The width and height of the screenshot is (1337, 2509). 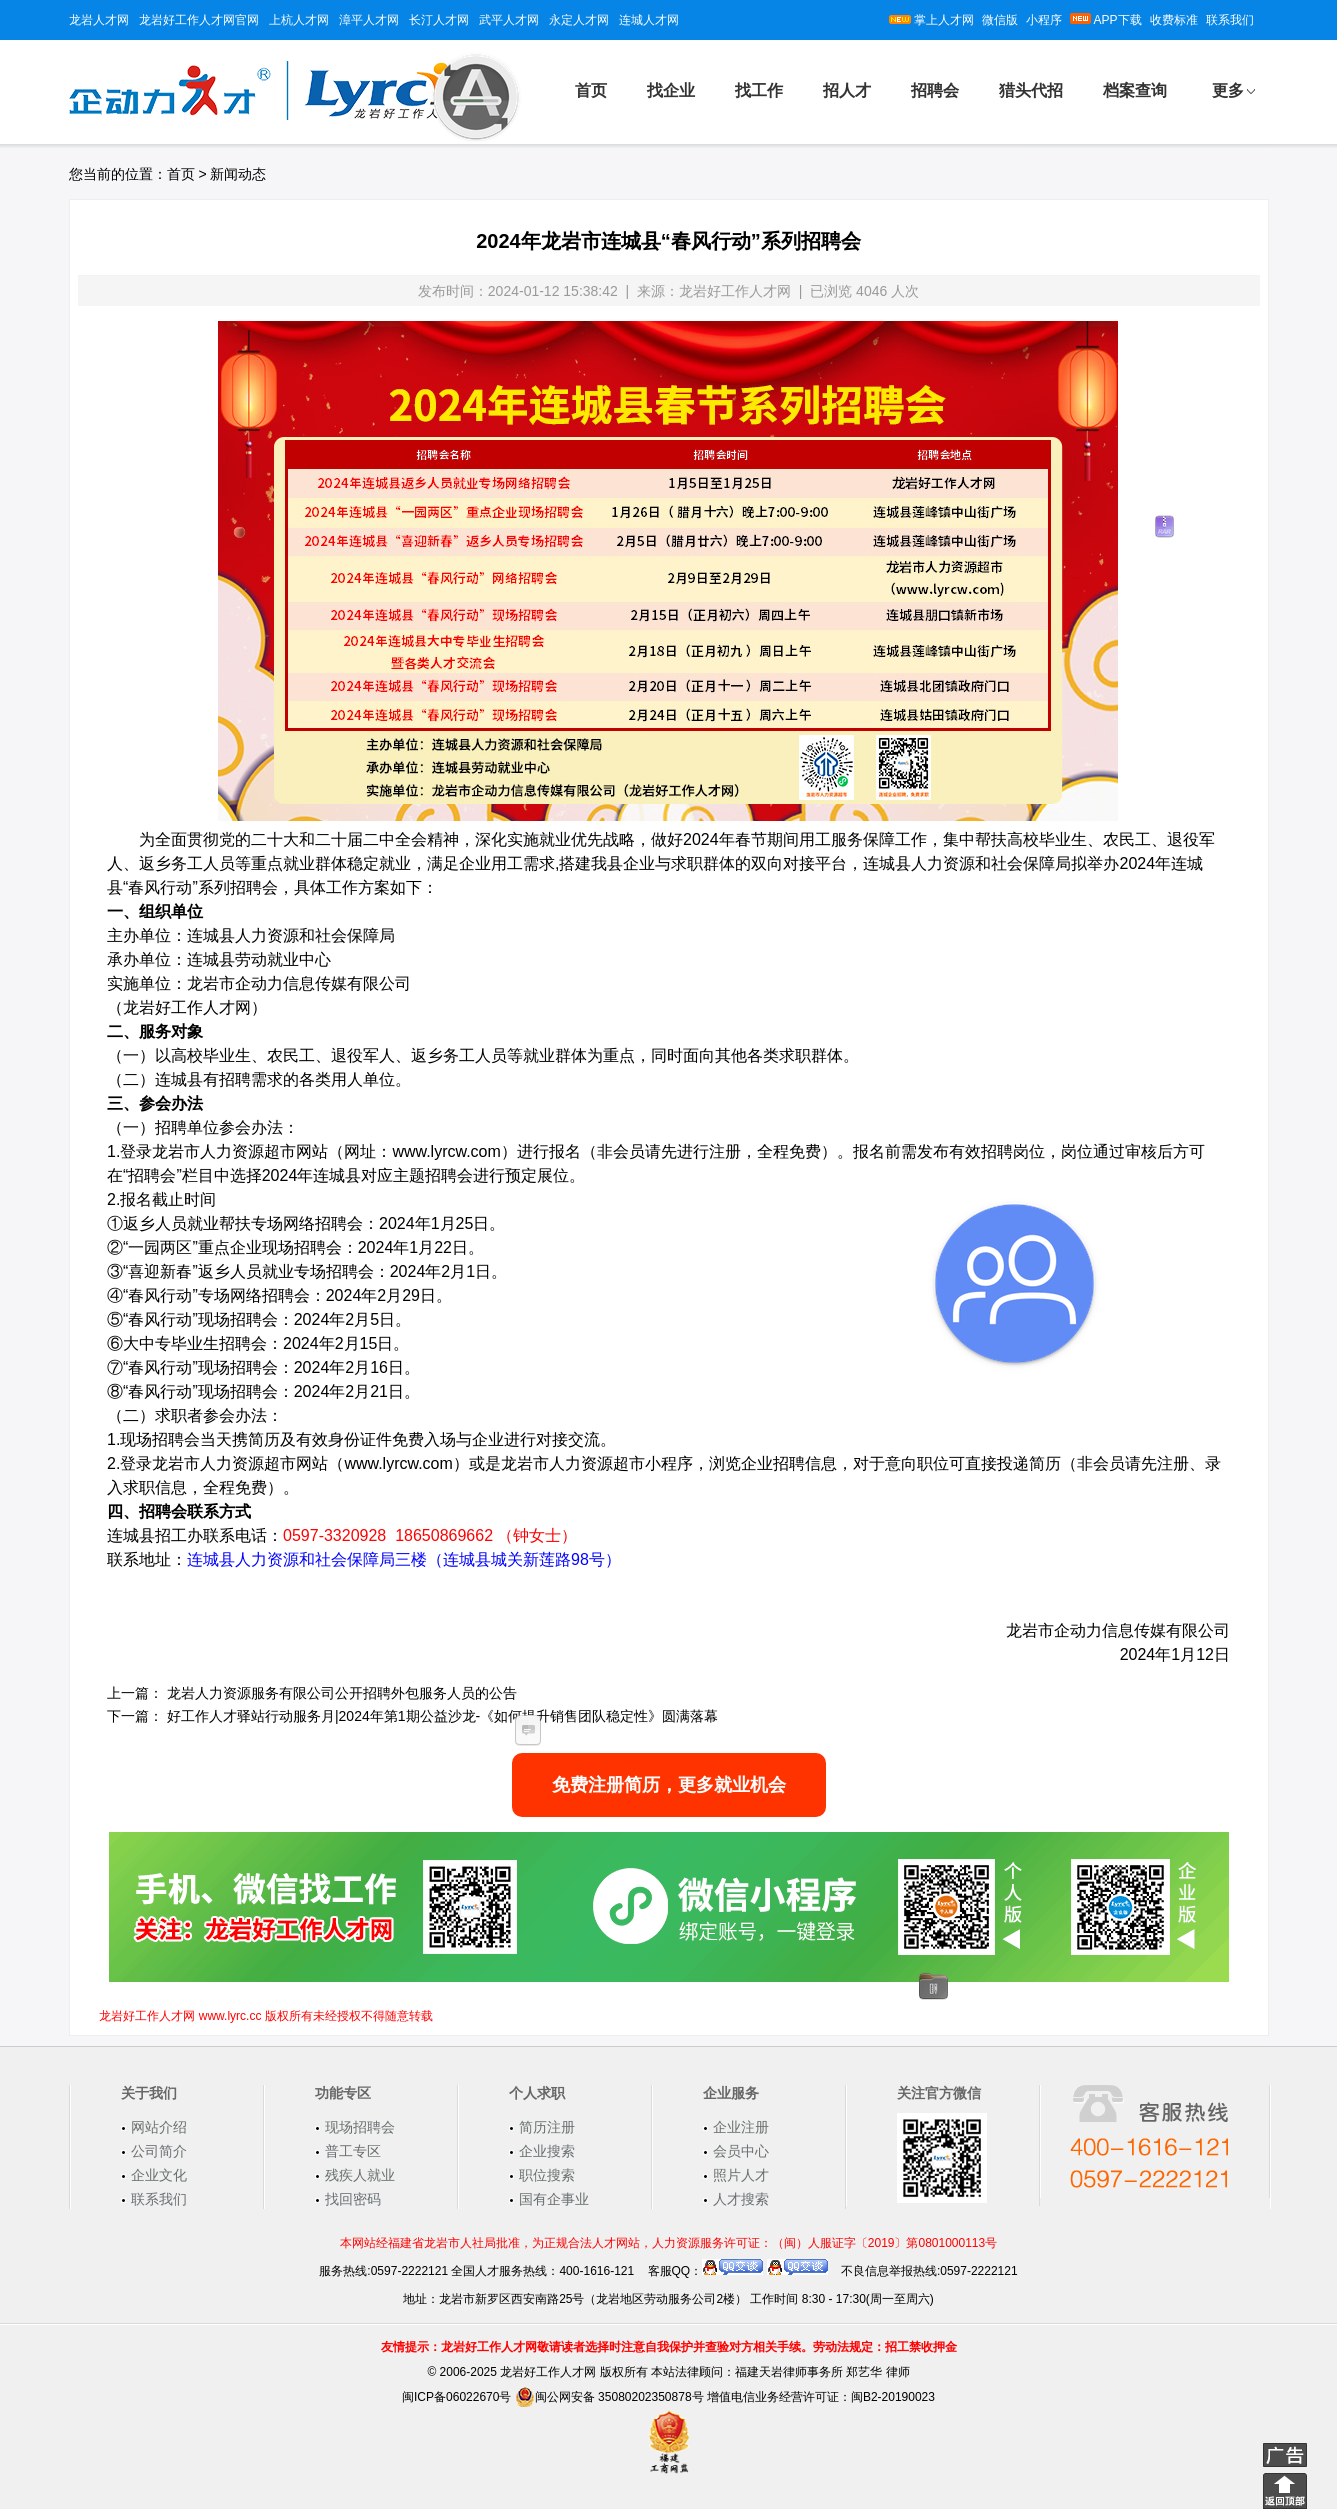 I want to click on open the software update manager, so click(x=476, y=97).